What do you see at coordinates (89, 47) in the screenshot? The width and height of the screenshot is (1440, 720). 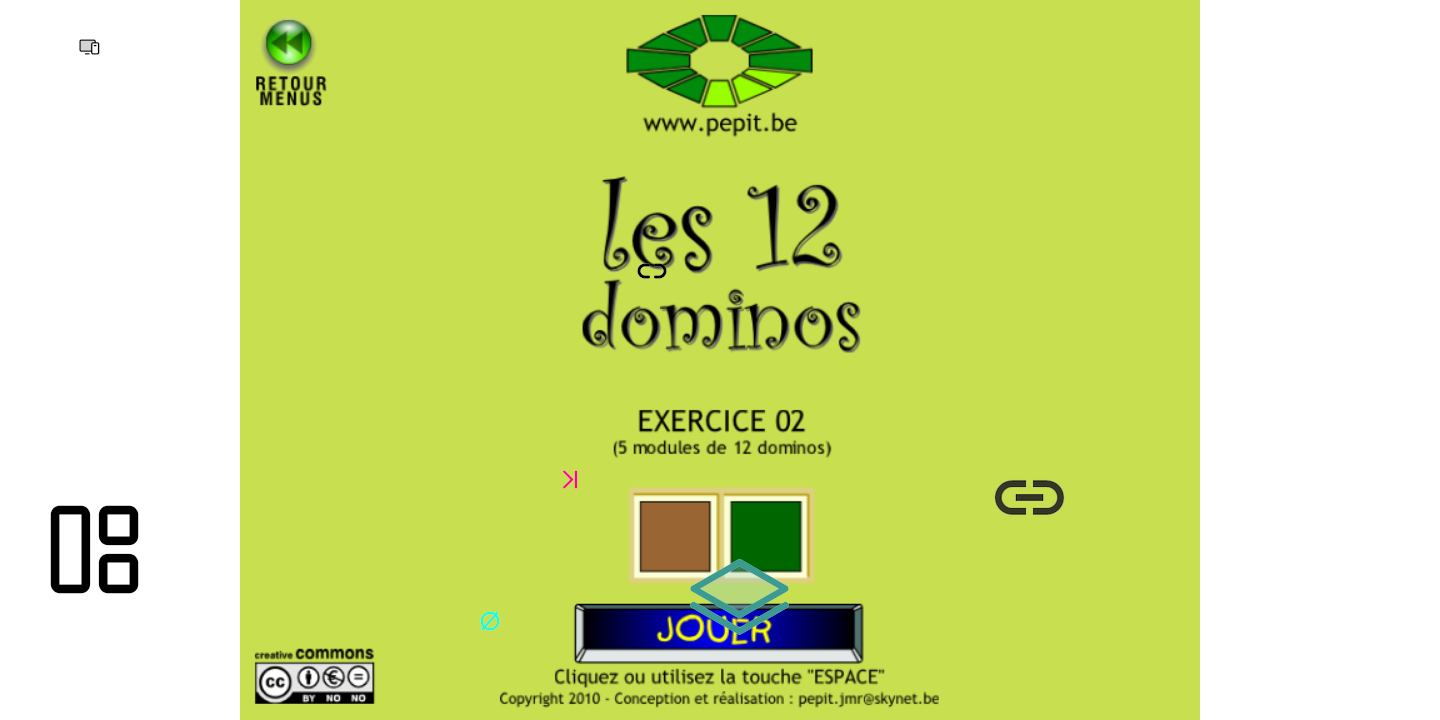 I see `manage connected devices` at bounding box center [89, 47].